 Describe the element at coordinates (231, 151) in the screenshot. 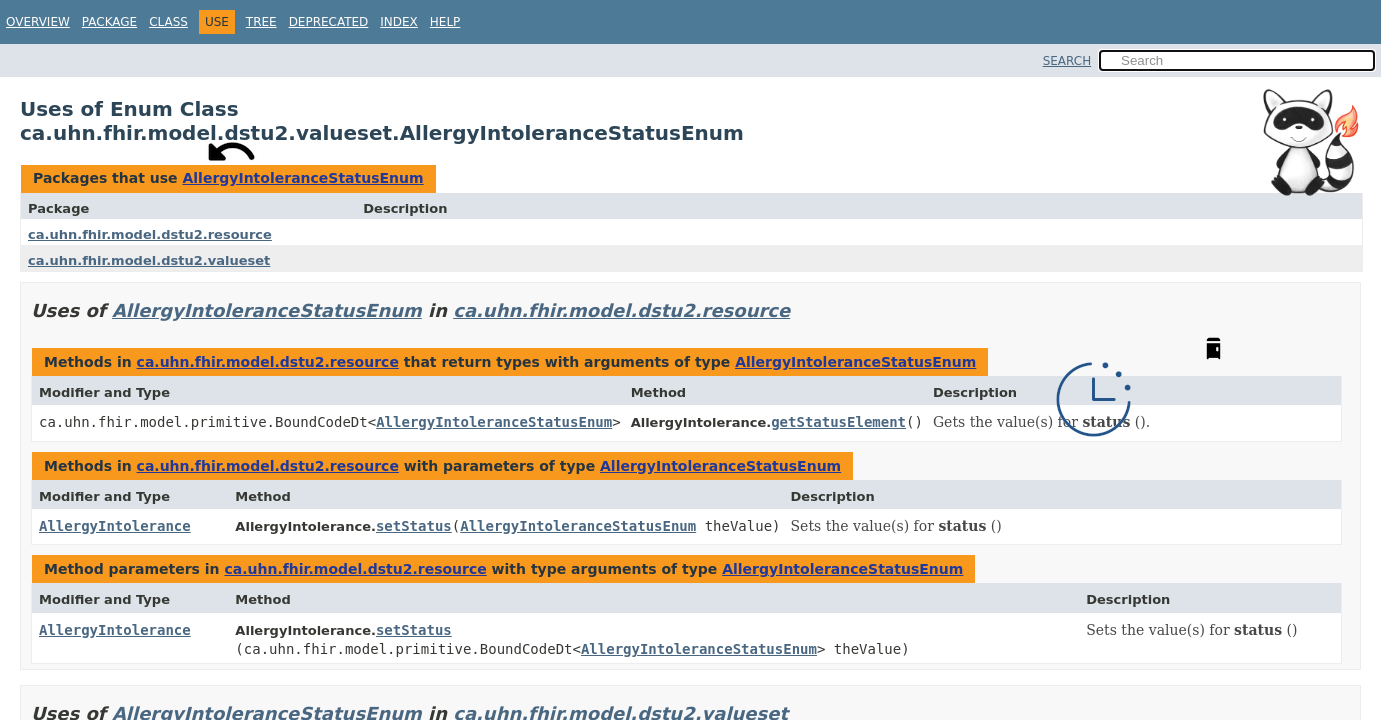

I see `undo the last action` at that location.